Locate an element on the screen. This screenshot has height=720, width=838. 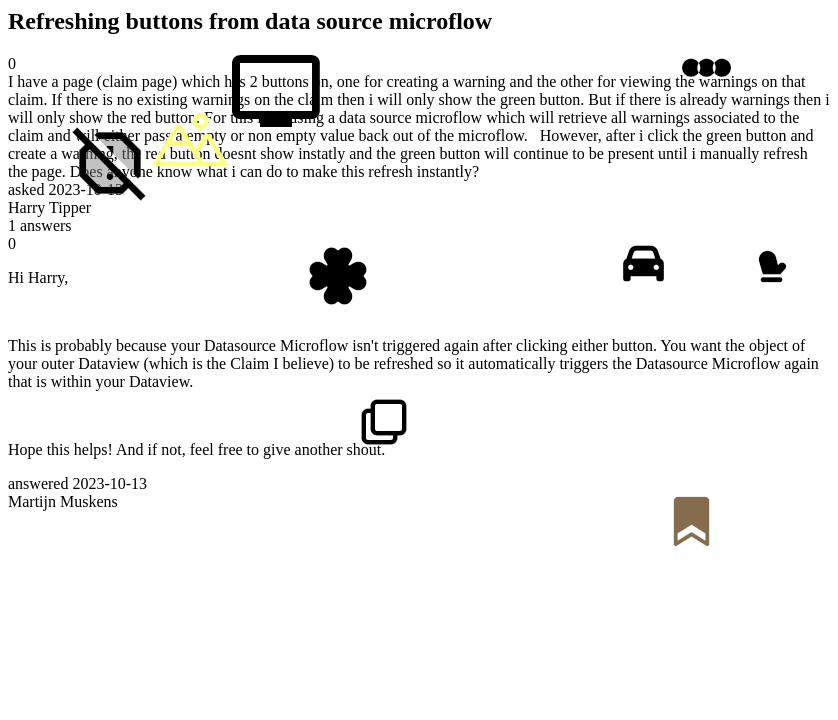
view landscape or nature photos is located at coordinates (190, 143).